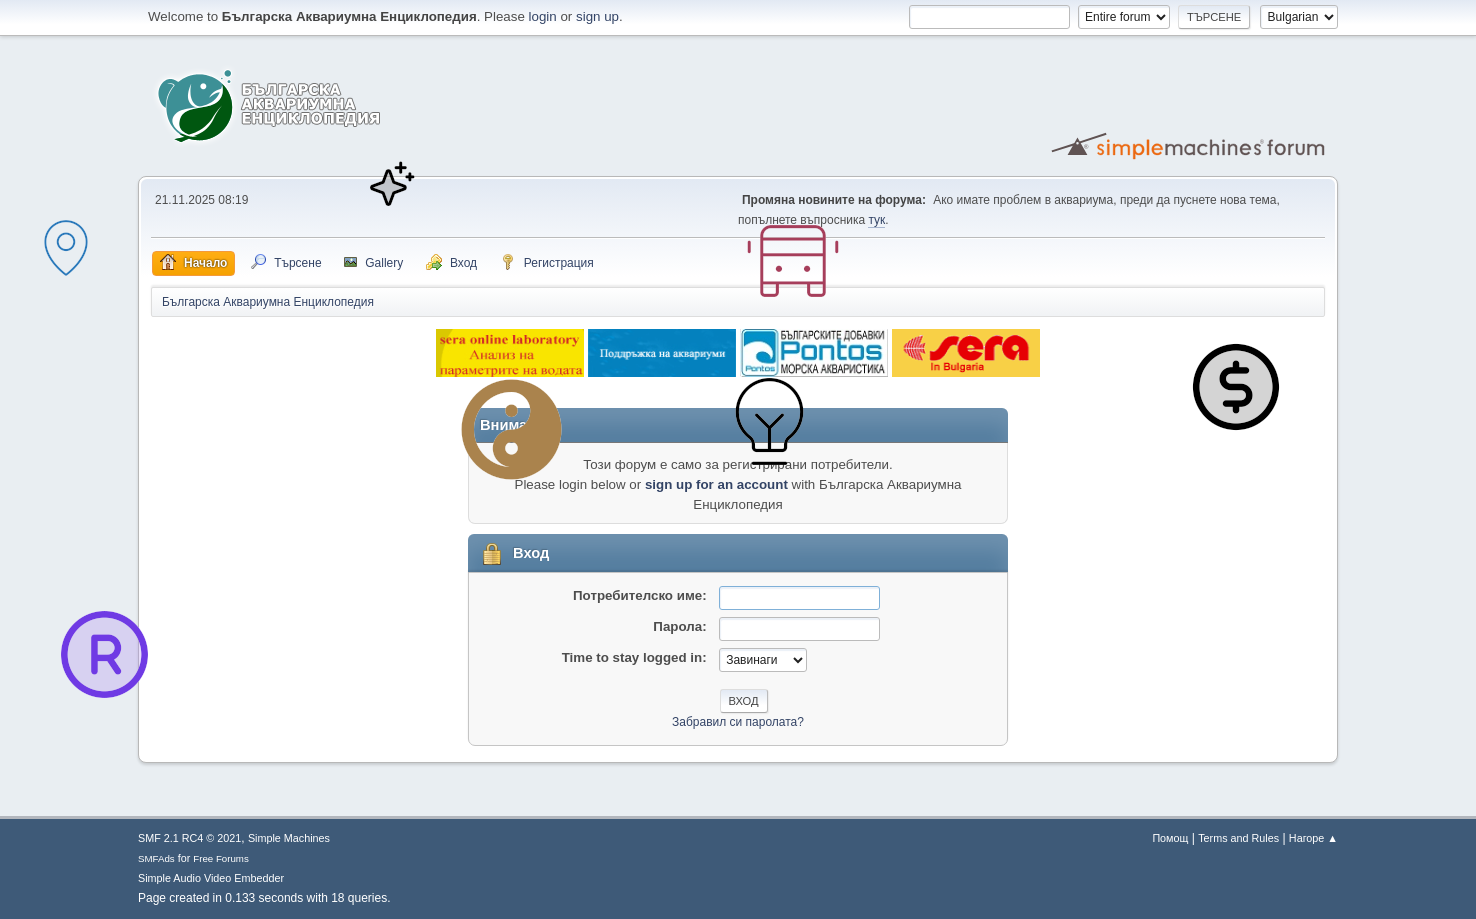 The image size is (1476, 919). What do you see at coordinates (1236, 387) in the screenshot?
I see `view account balance or financial summary` at bounding box center [1236, 387].